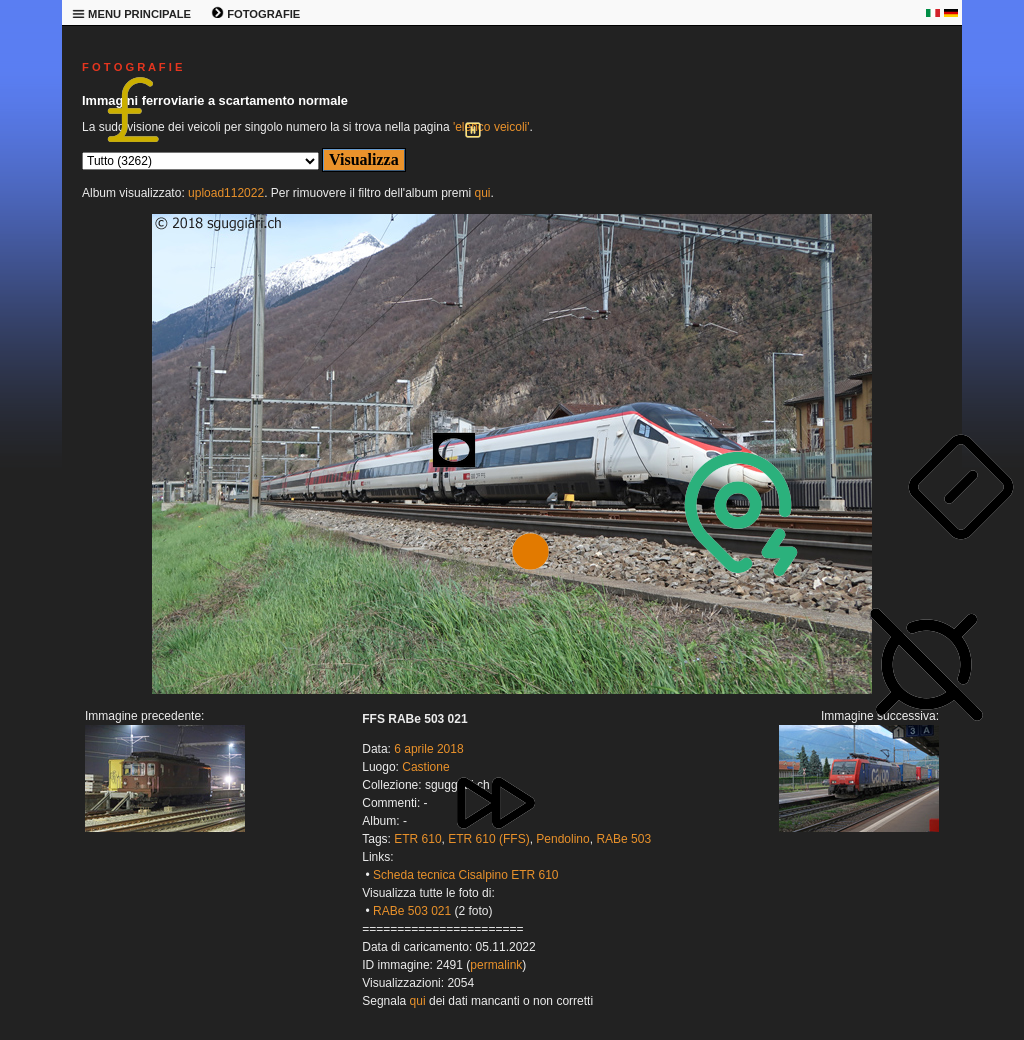 The height and width of the screenshot is (1040, 1024). What do you see at coordinates (136, 111) in the screenshot?
I see `indicates british pound sterling currency` at bounding box center [136, 111].